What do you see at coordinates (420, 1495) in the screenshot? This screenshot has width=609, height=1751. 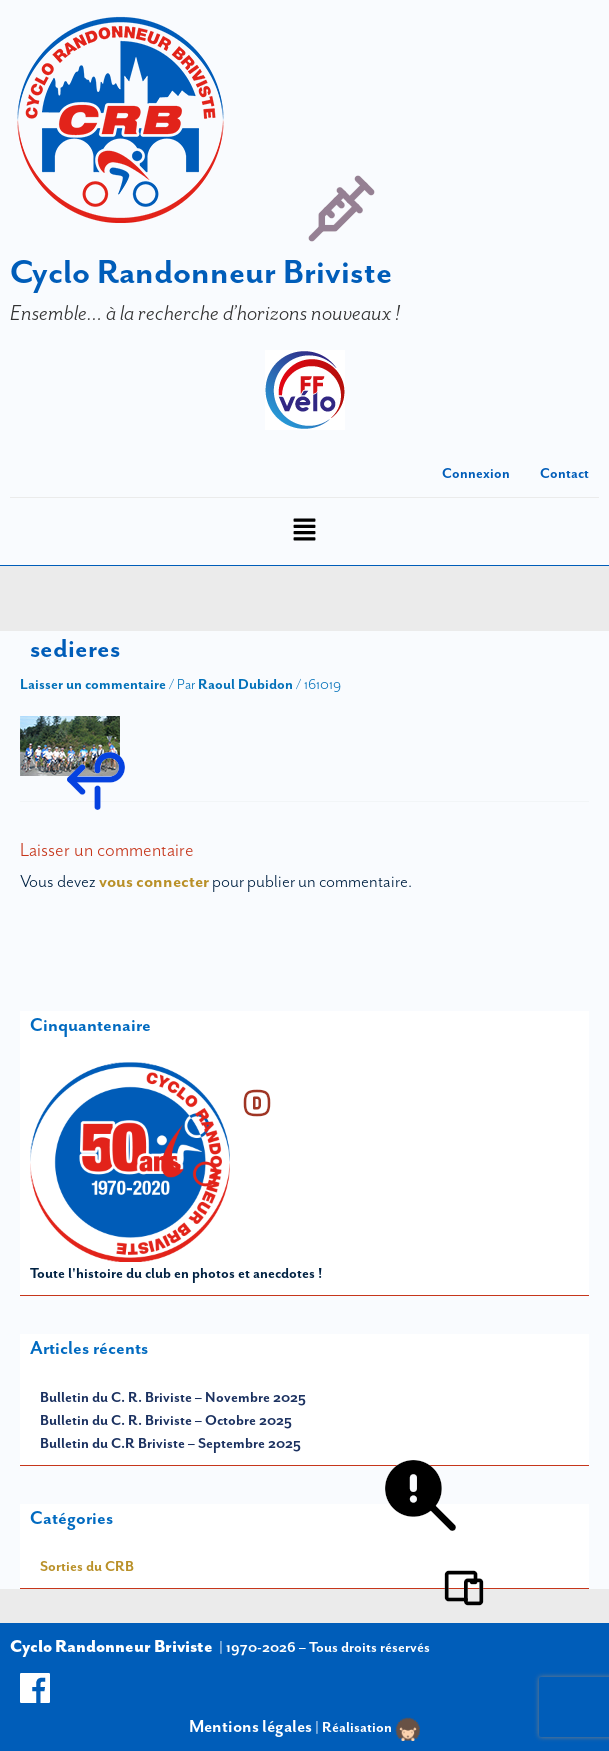 I see `search error or warning` at bounding box center [420, 1495].